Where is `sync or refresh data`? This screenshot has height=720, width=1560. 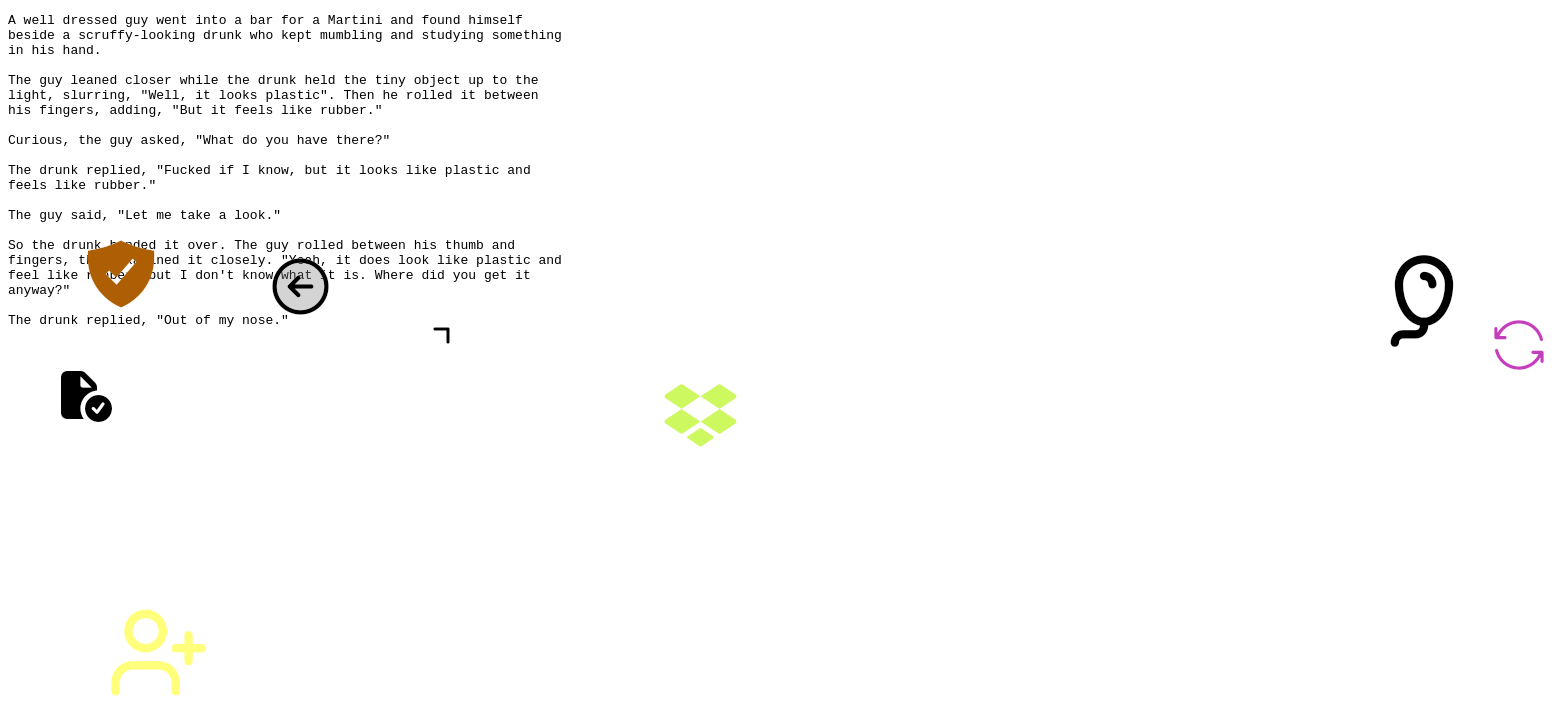 sync or refresh data is located at coordinates (1519, 345).